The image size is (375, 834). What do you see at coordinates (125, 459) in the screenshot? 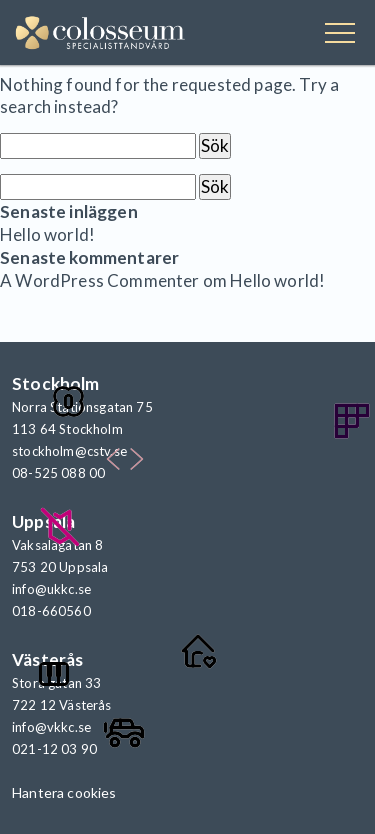
I see `view or edit source code` at bounding box center [125, 459].